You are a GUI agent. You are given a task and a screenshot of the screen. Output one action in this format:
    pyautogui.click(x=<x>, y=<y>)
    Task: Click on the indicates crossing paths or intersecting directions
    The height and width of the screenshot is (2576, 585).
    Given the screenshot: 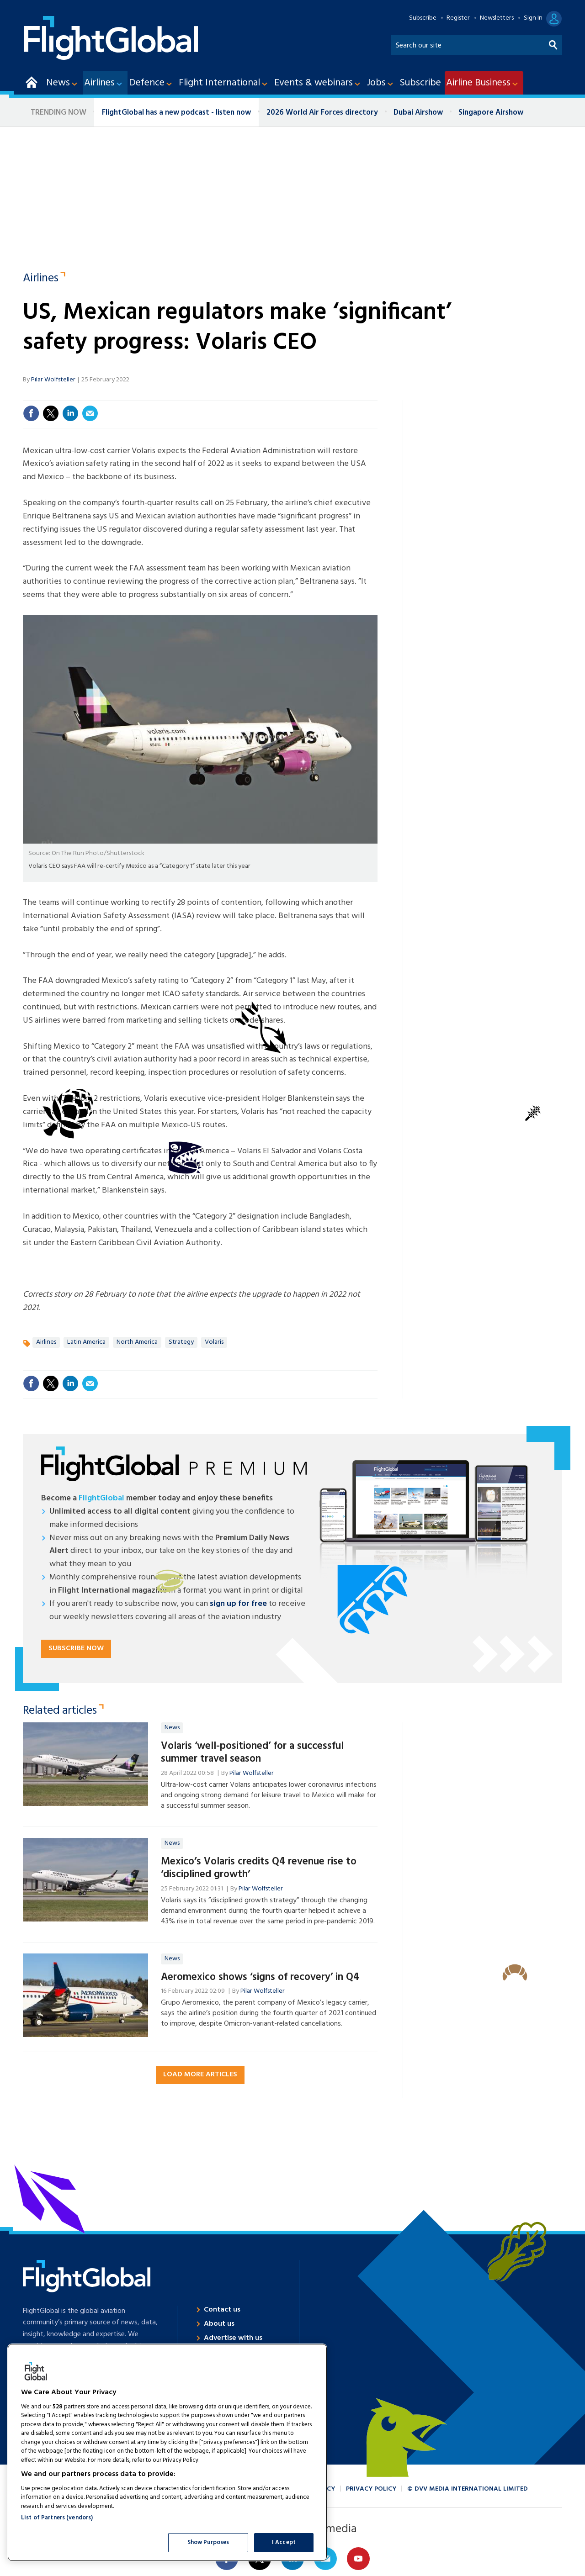 What is the action you would take?
    pyautogui.click(x=260, y=1027)
    